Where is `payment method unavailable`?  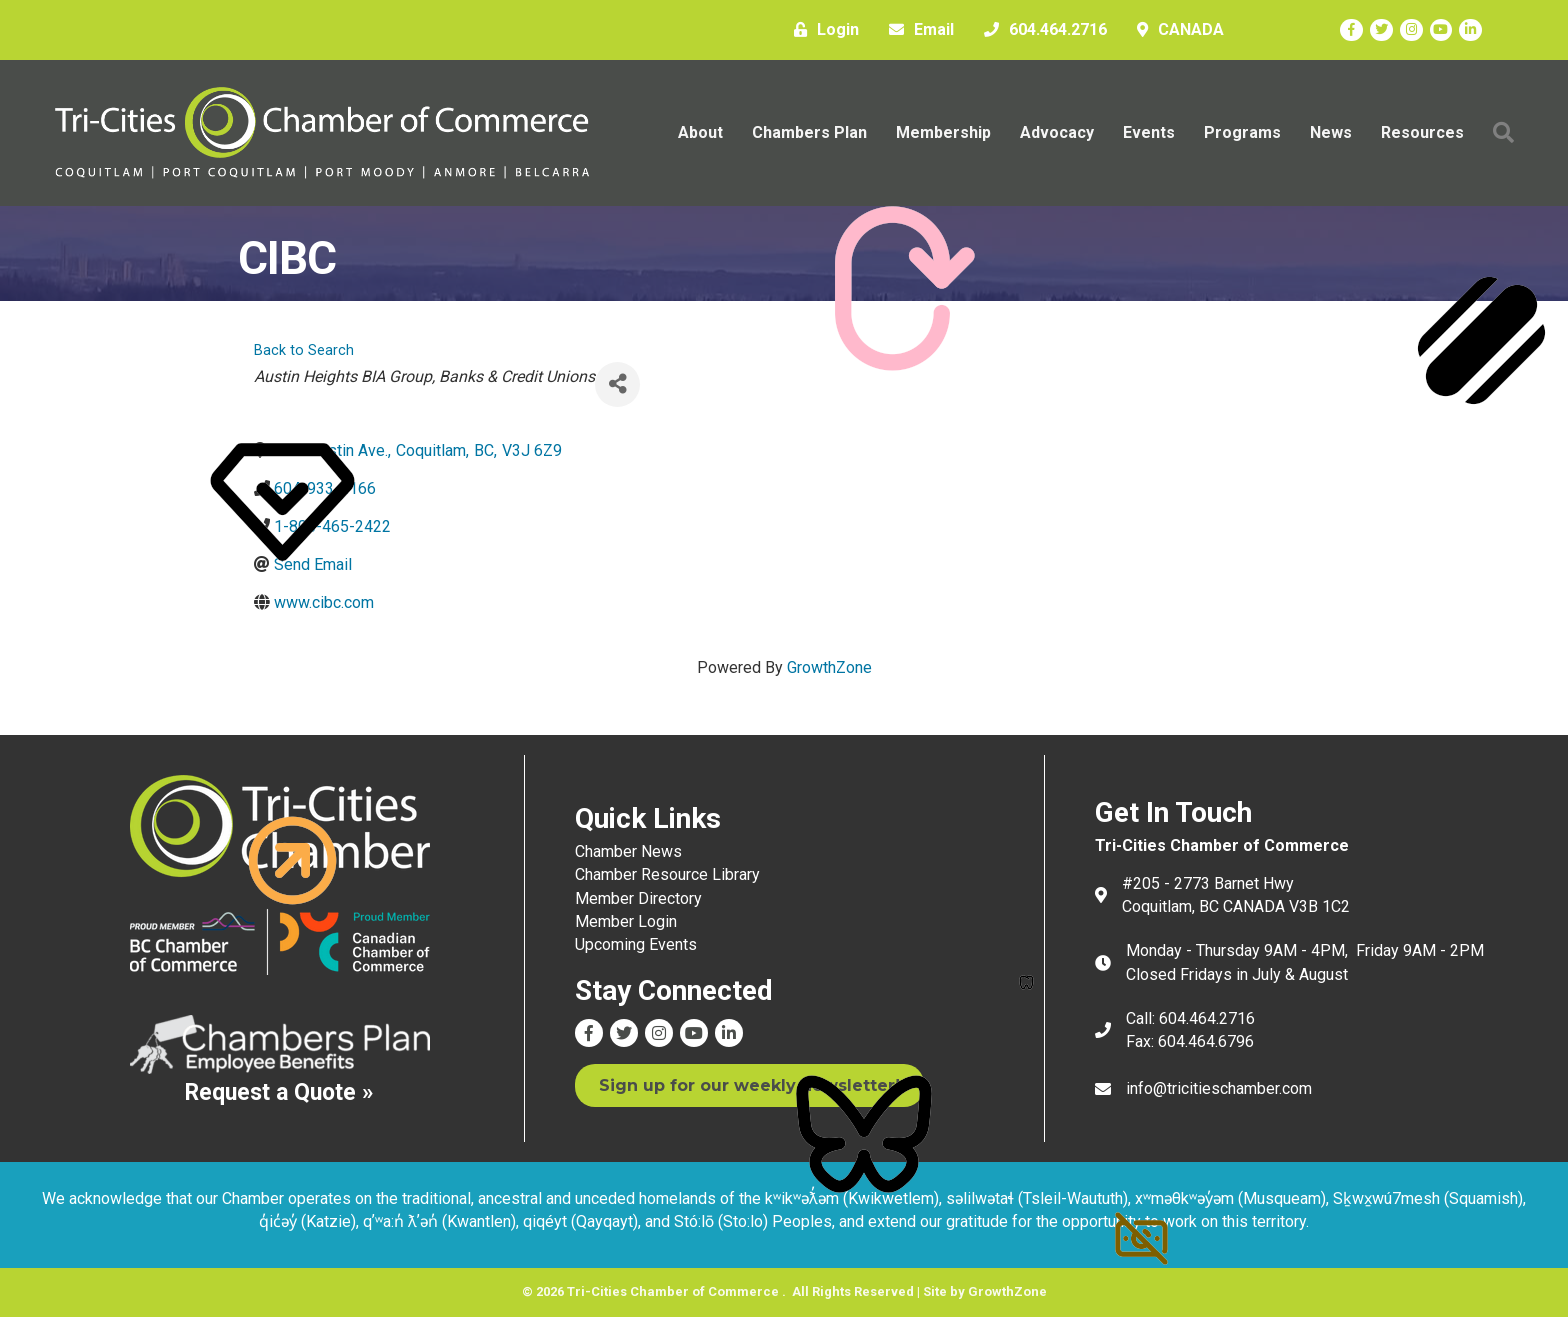
payment method unavailable is located at coordinates (1141, 1238).